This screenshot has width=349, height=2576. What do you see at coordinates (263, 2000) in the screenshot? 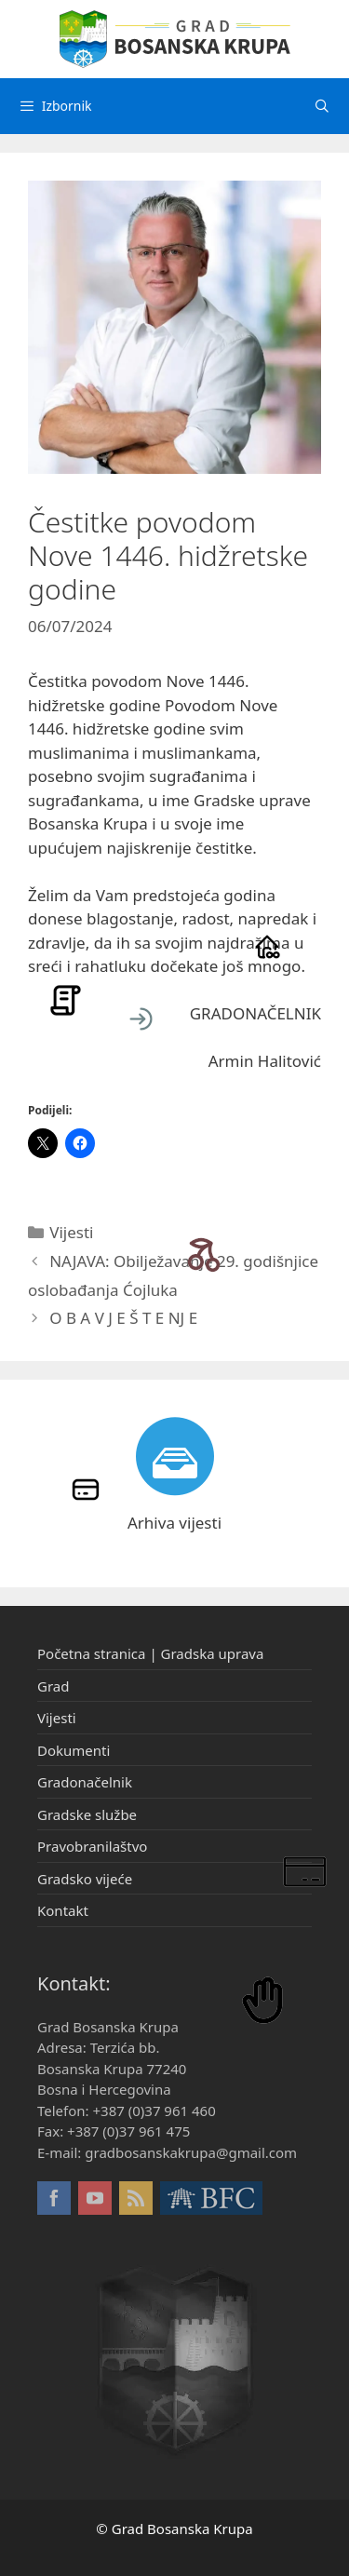
I see `stop or pause an action` at bounding box center [263, 2000].